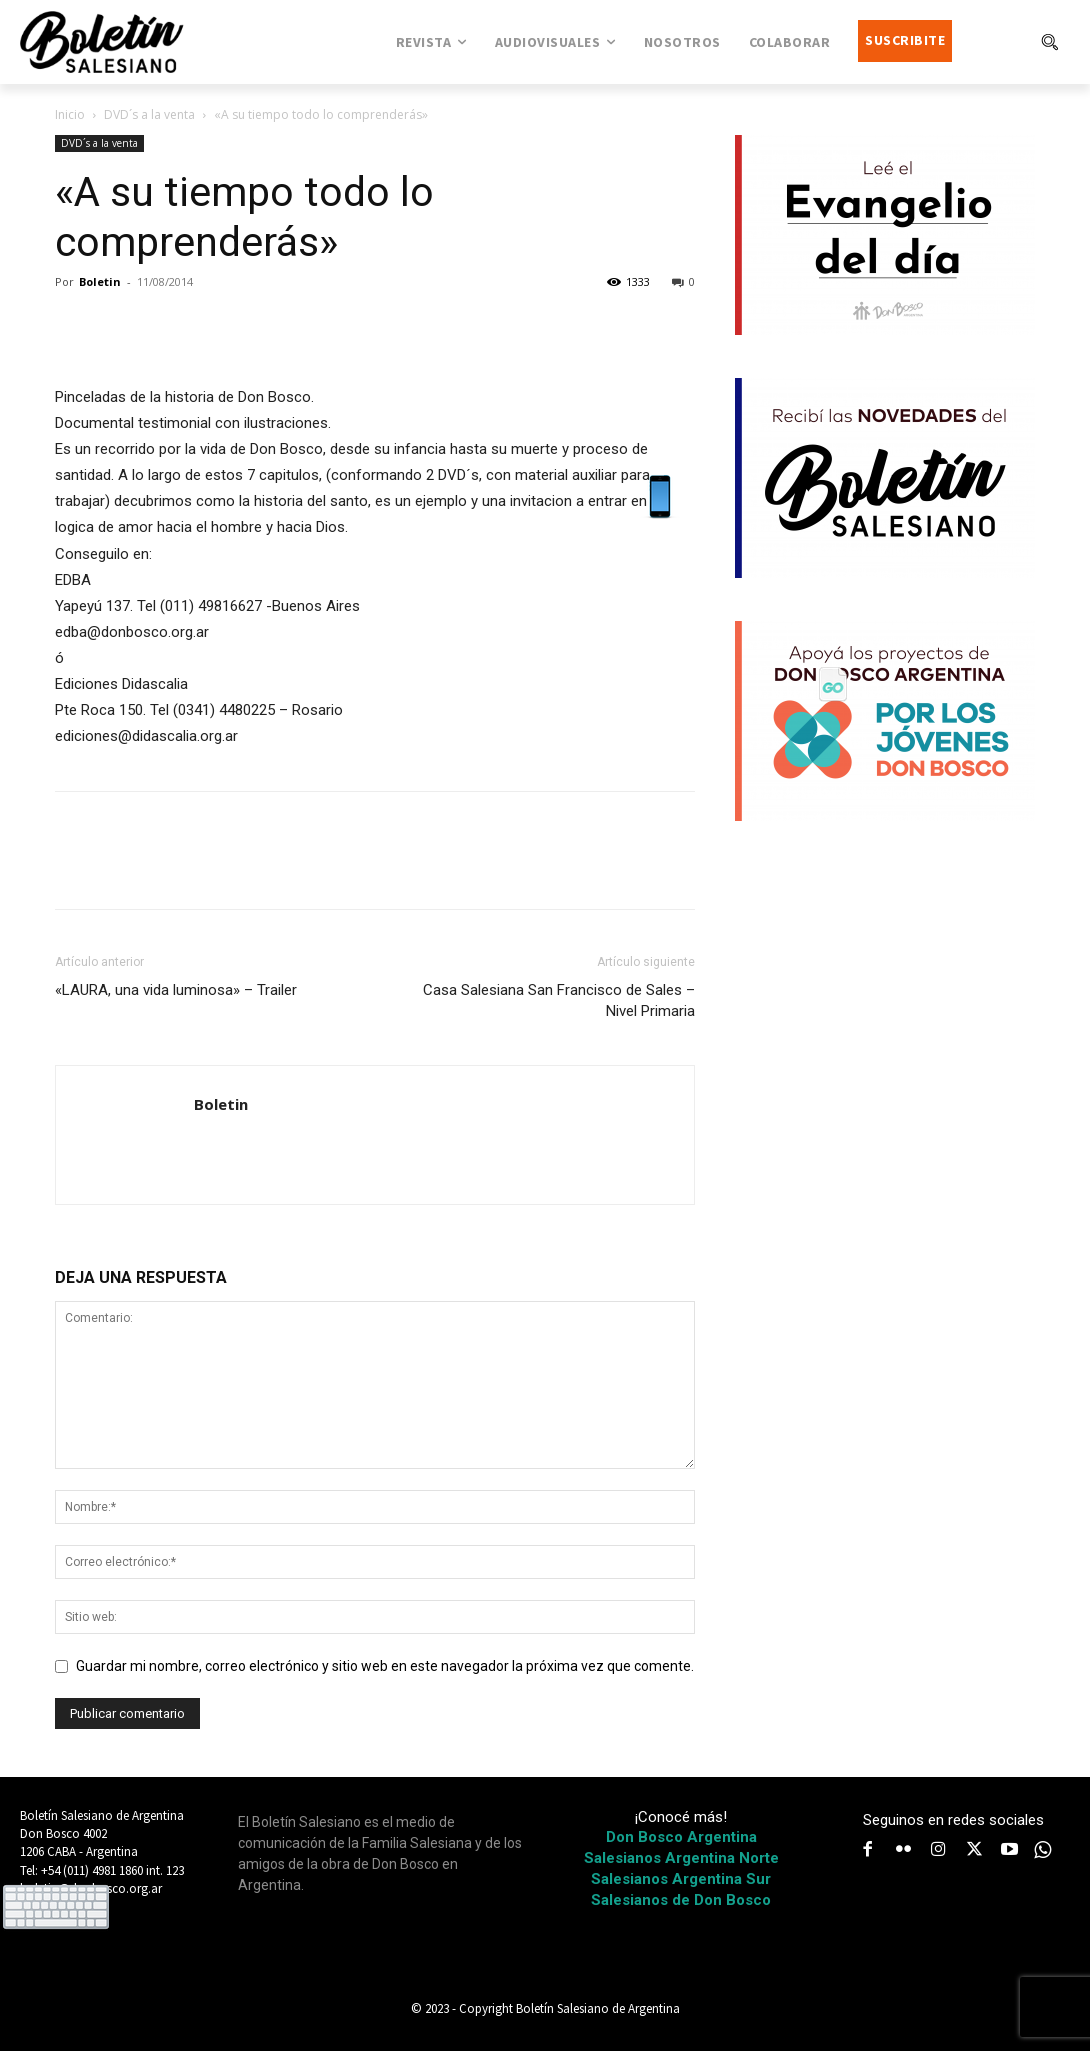 Image resolution: width=1090 pixels, height=2051 pixels. I want to click on iPhone 5c device icon for system identification, so click(660, 497).